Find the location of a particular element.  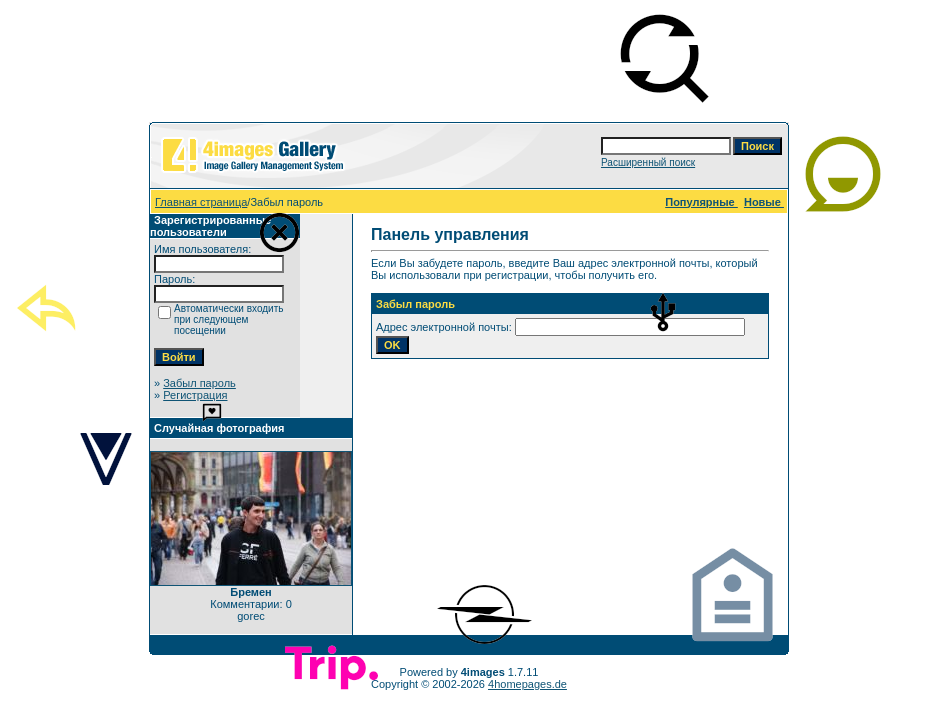

connect a USB device is located at coordinates (663, 312).